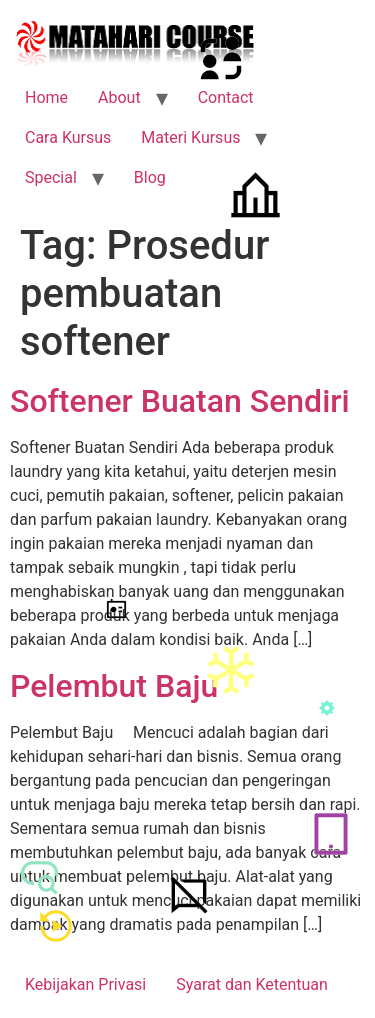 This screenshot has height=1018, width=375. I want to click on switch to tablet view, so click(331, 834).